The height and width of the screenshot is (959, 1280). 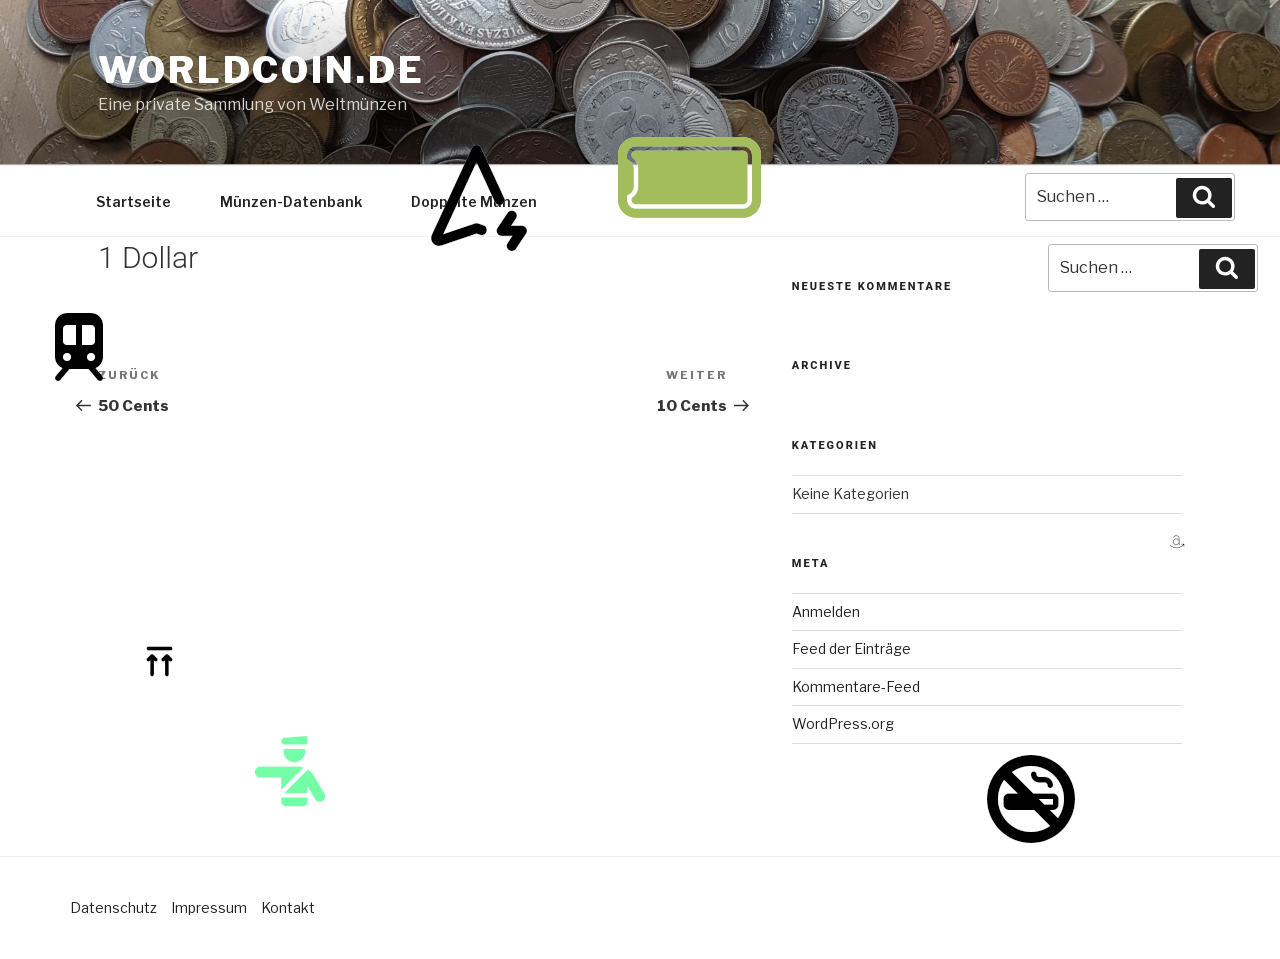 What do you see at coordinates (689, 177) in the screenshot?
I see `rotate device to landscape mode` at bounding box center [689, 177].